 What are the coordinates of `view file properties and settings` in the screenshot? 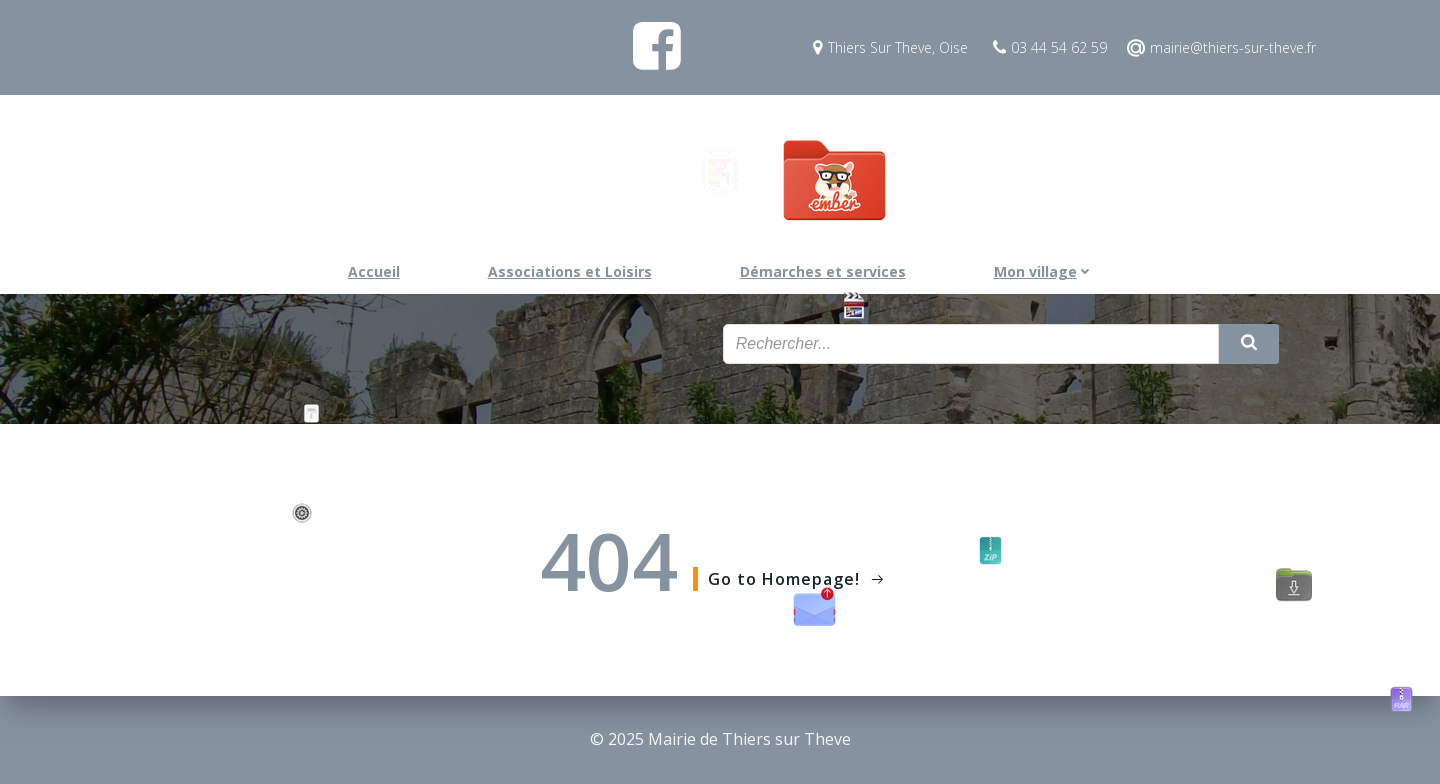 It's located at (302, 513).